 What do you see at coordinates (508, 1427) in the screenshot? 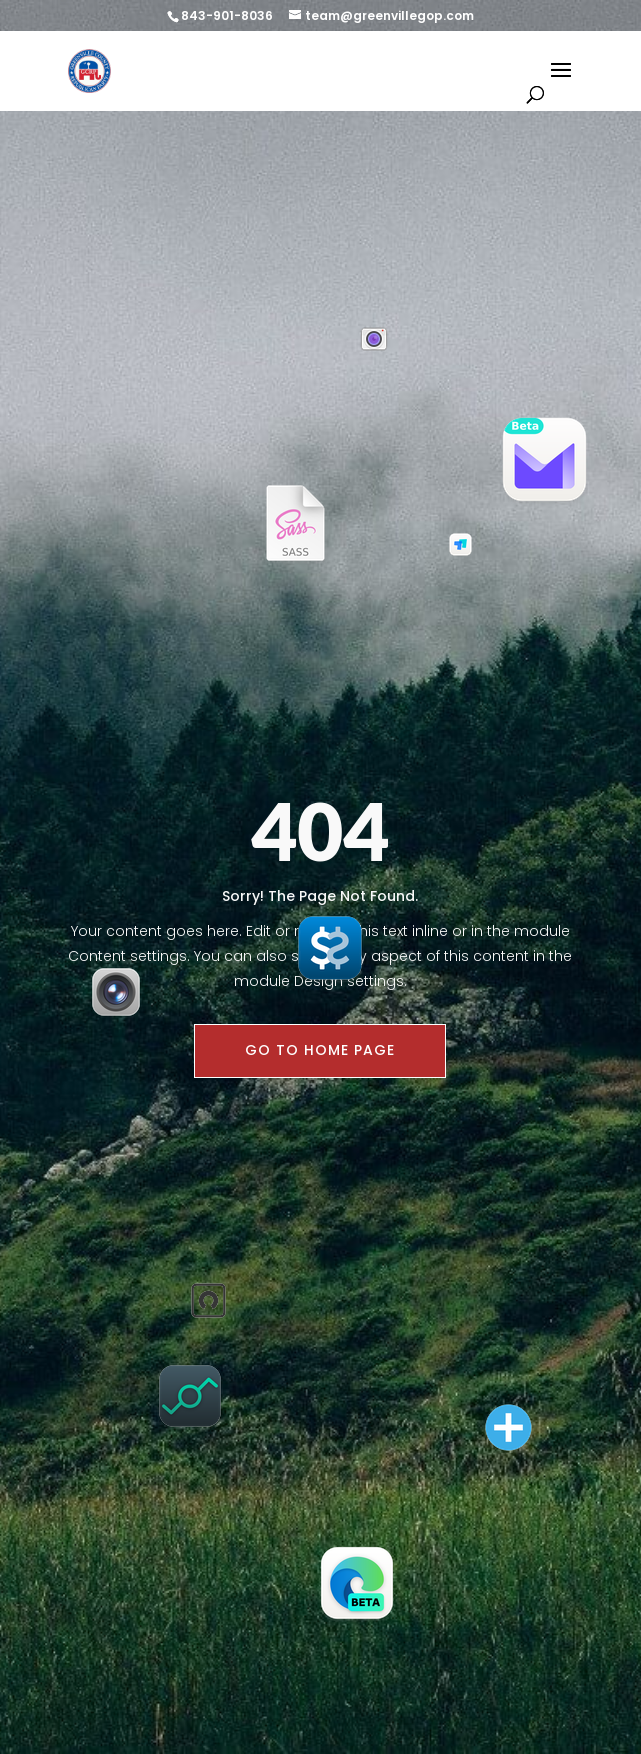
I see `indicates a newly added item or file` at bounding box center [508, 1427].